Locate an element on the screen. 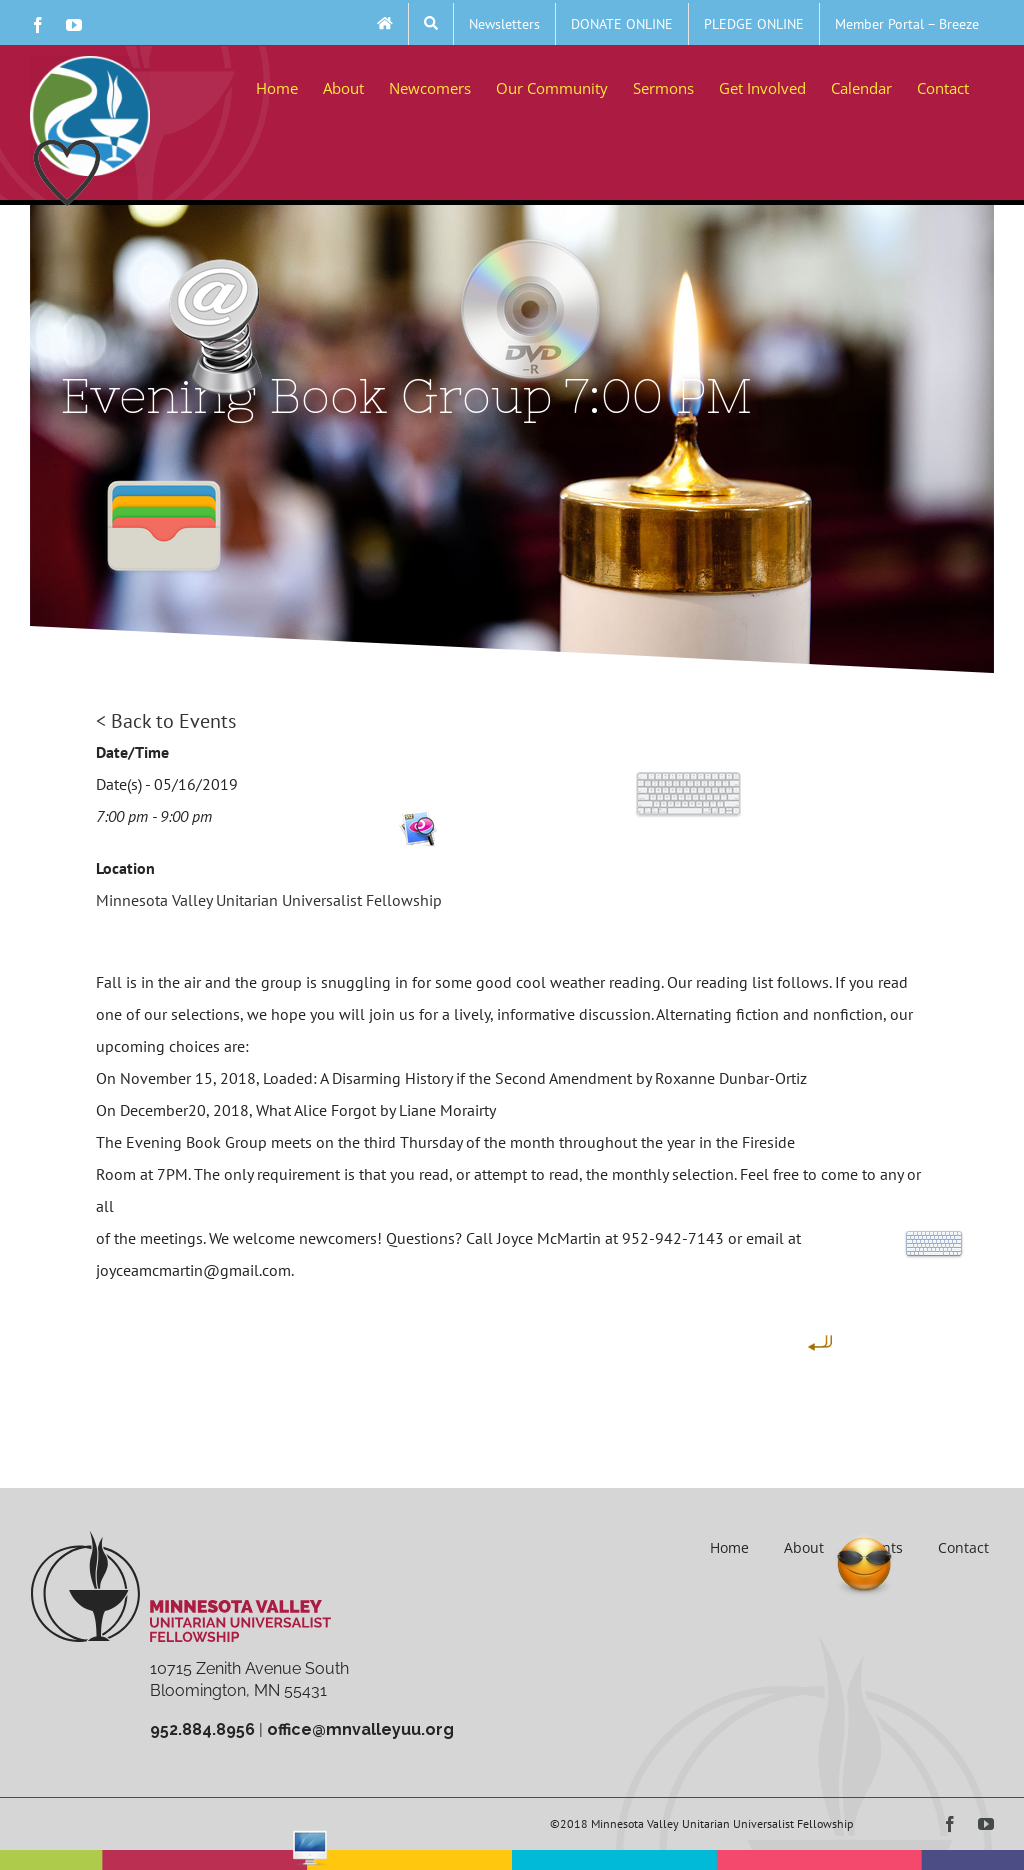 The width and height of the screenshot is (1024, 1870). indicates a blank DVD-R disc ready for burning is located at coordinates (530, 312).